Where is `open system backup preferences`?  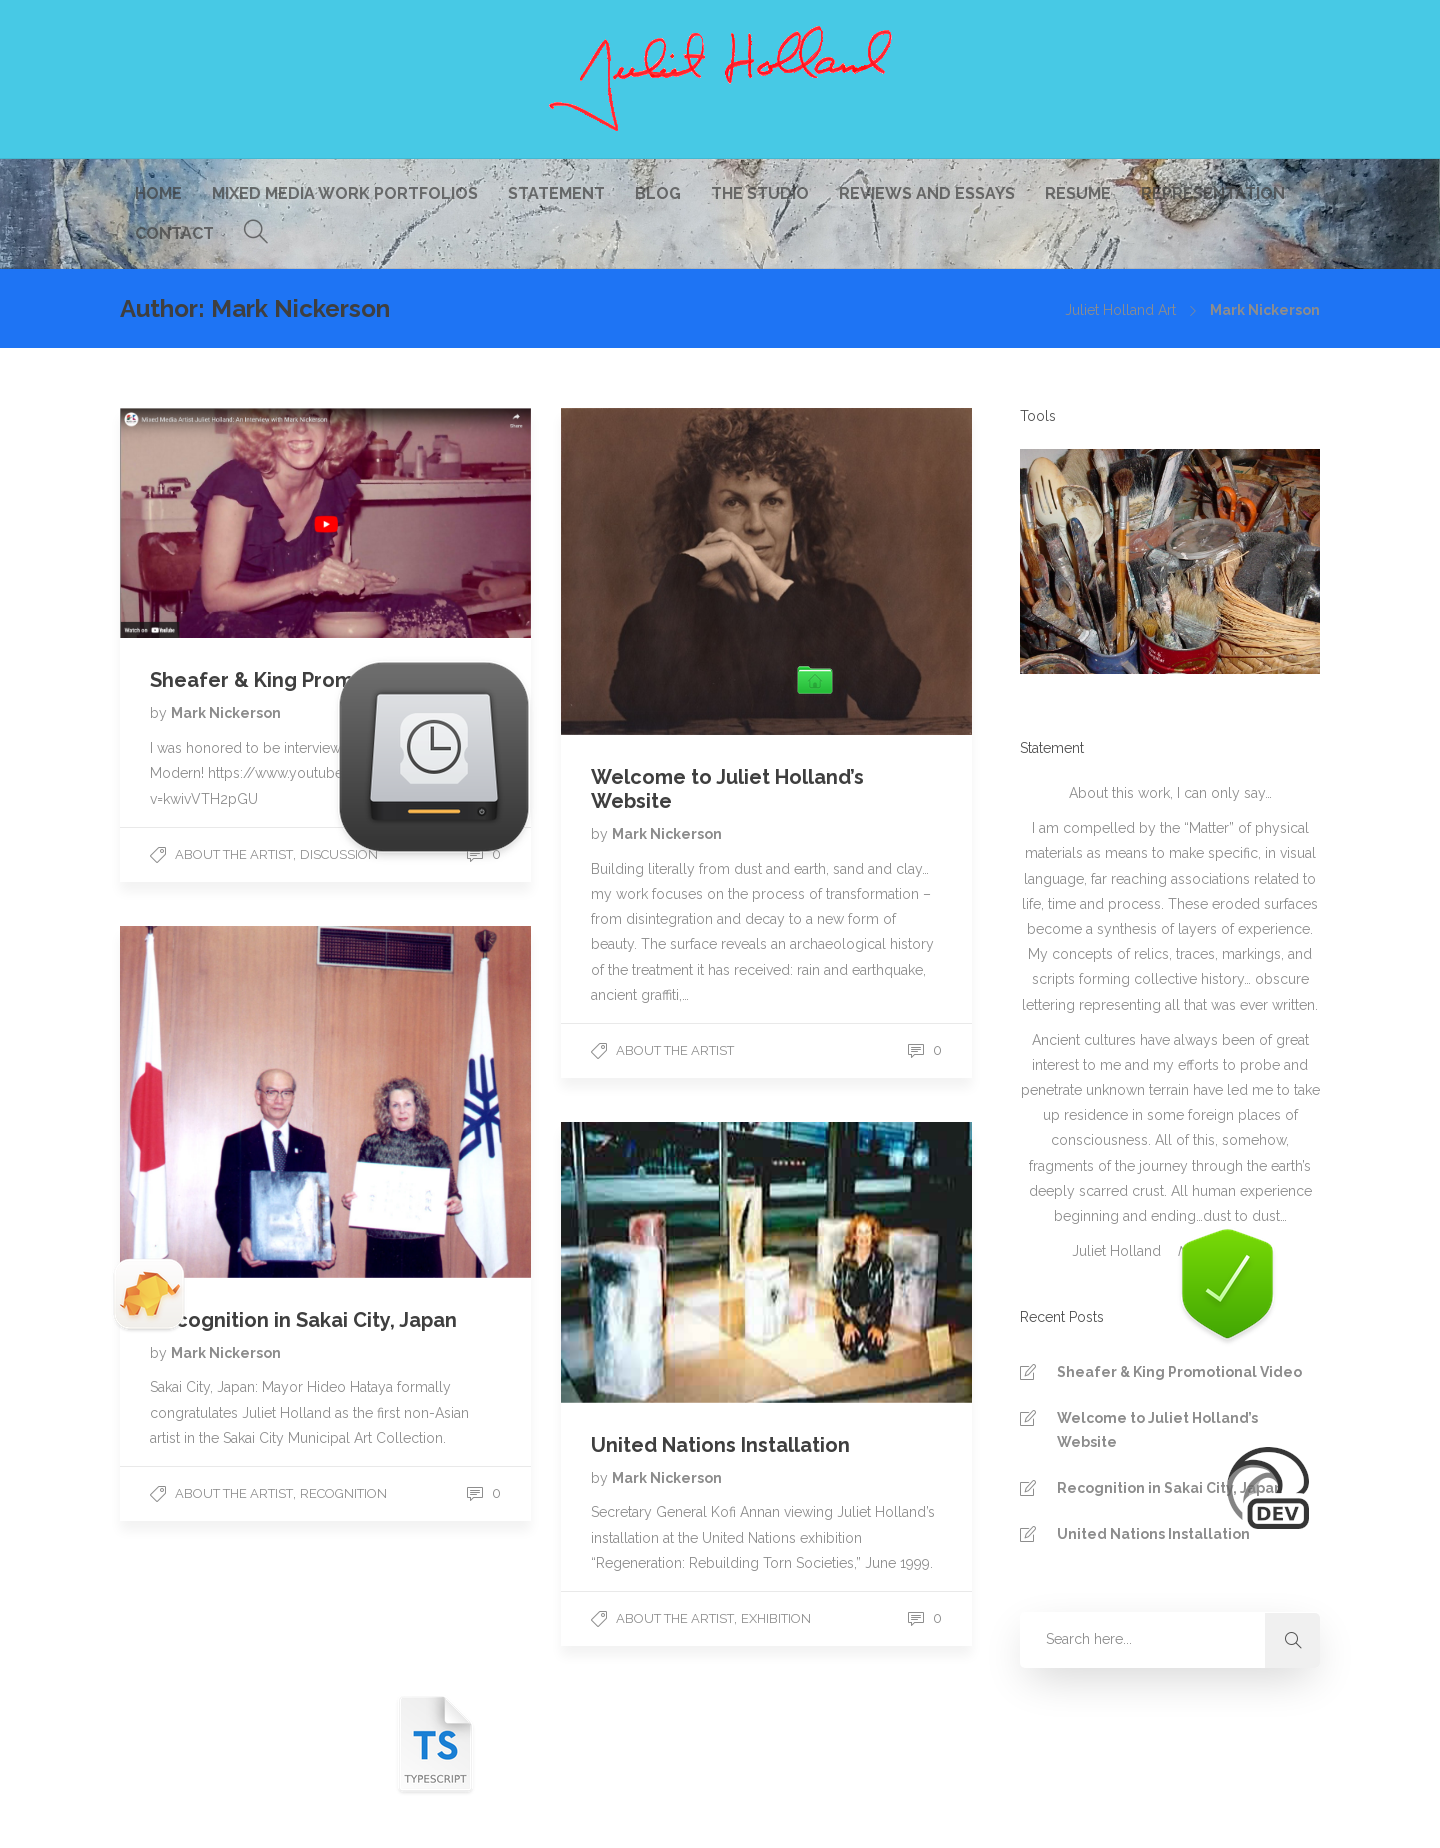
open system backup preferences is located at coordinates (434, 757).